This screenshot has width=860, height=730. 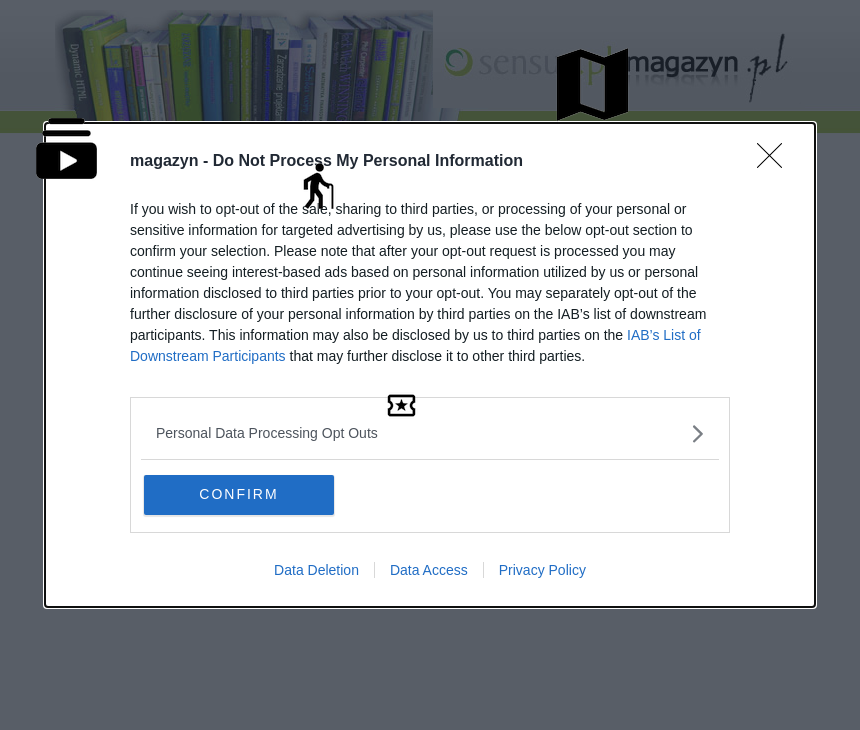 What do you see at coordinates (66, 148) in the screenshot?
I see `view your subscriptions` at bounding box center [66, 148].